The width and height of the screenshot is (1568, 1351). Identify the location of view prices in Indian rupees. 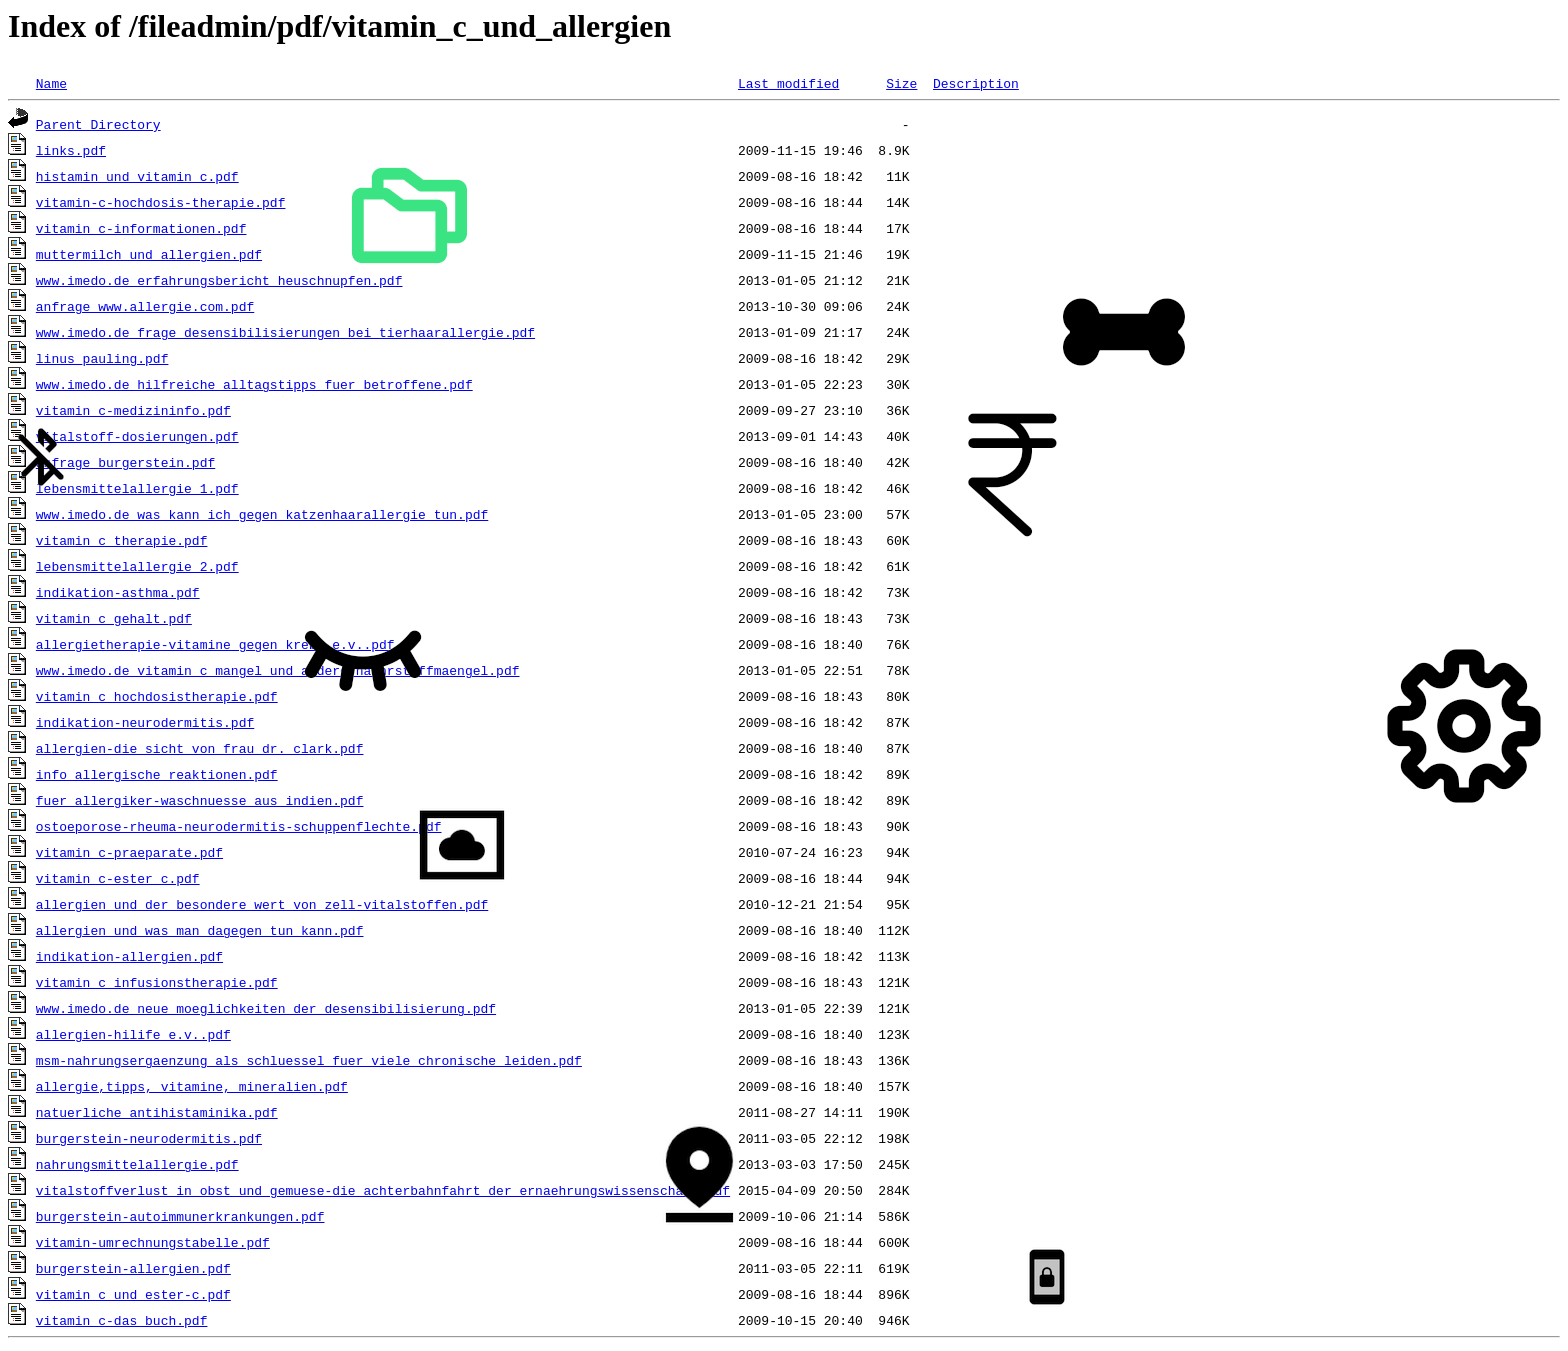
(1007, 472).